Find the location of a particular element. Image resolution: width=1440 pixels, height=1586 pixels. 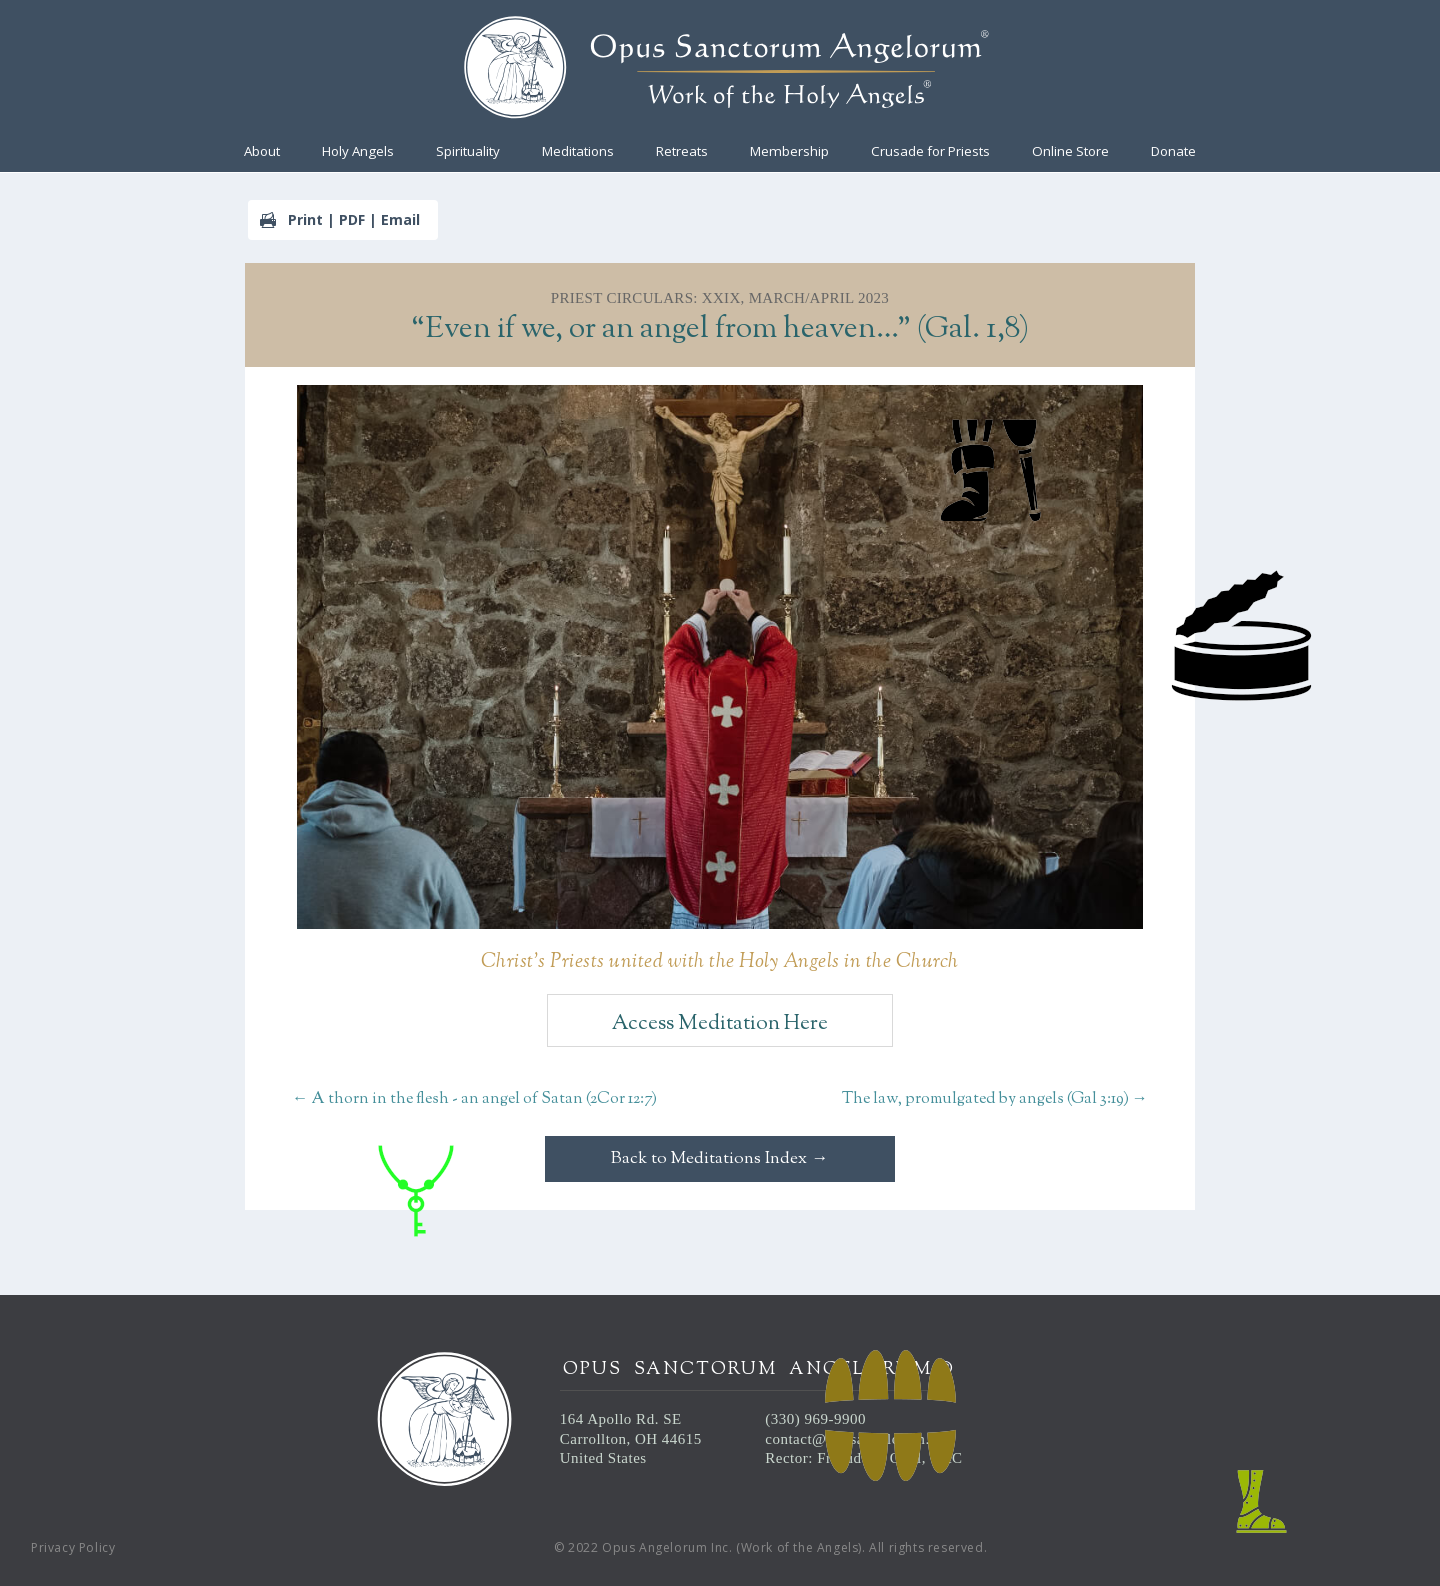

decorative key item or accessory in a game inventory is located at coordinates (416, 1191).